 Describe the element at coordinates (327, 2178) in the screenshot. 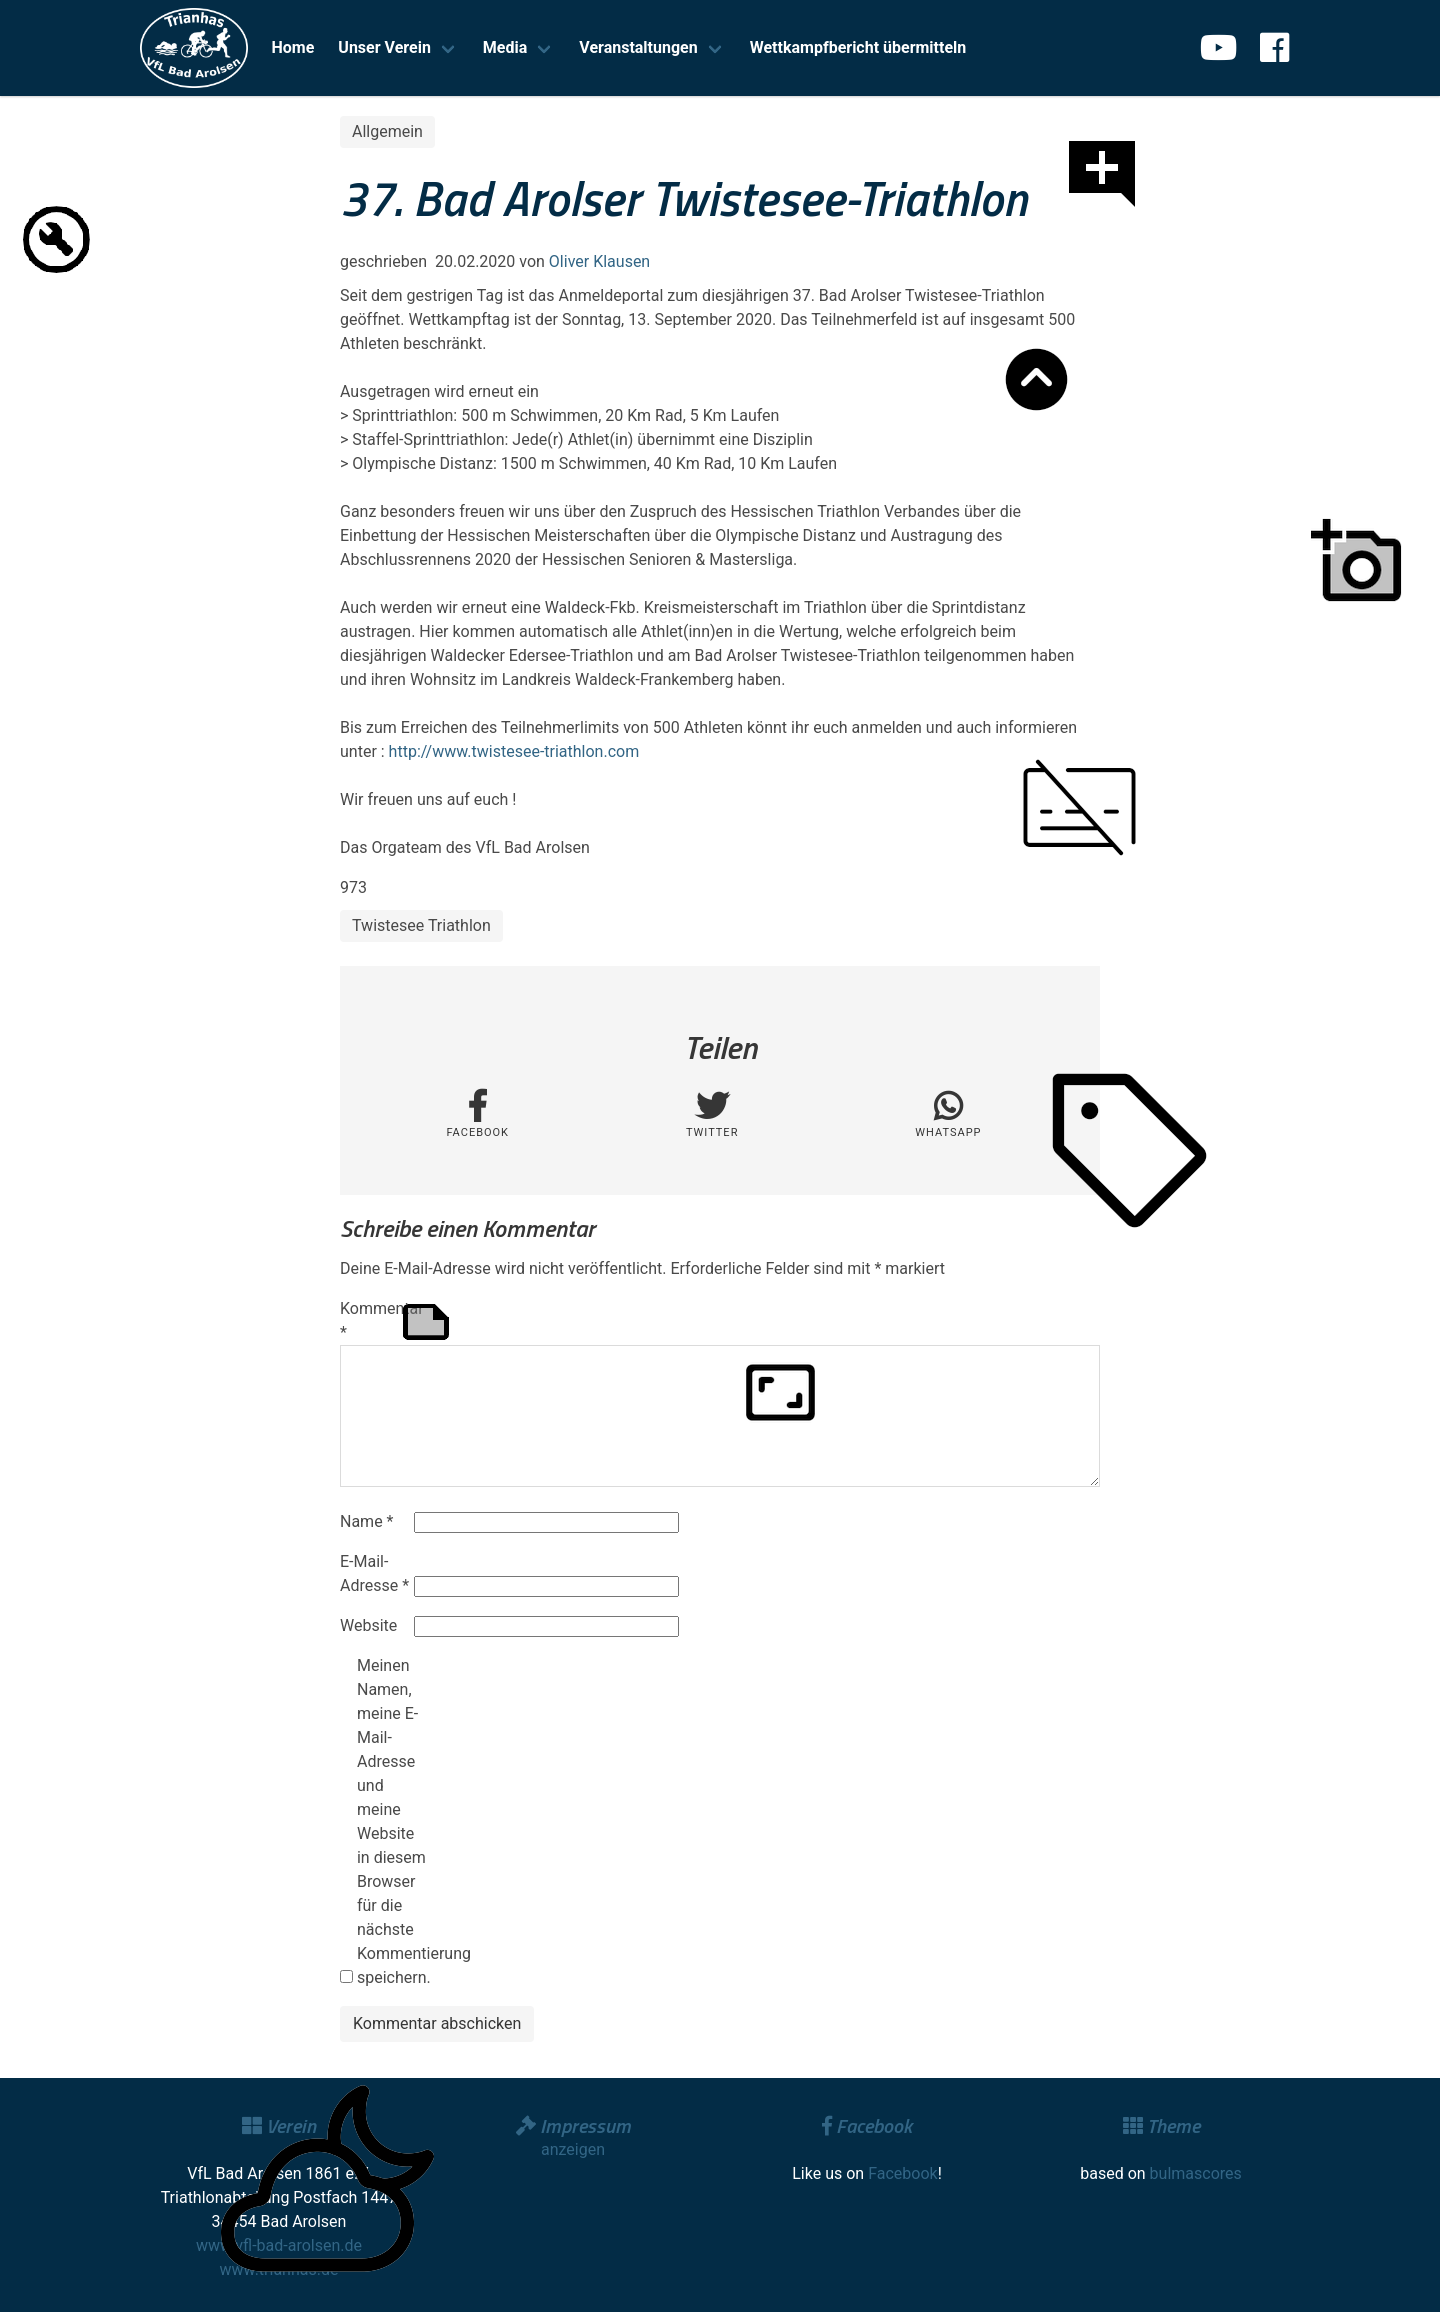

I see `indicates cloudy night weather conditions` at that location.